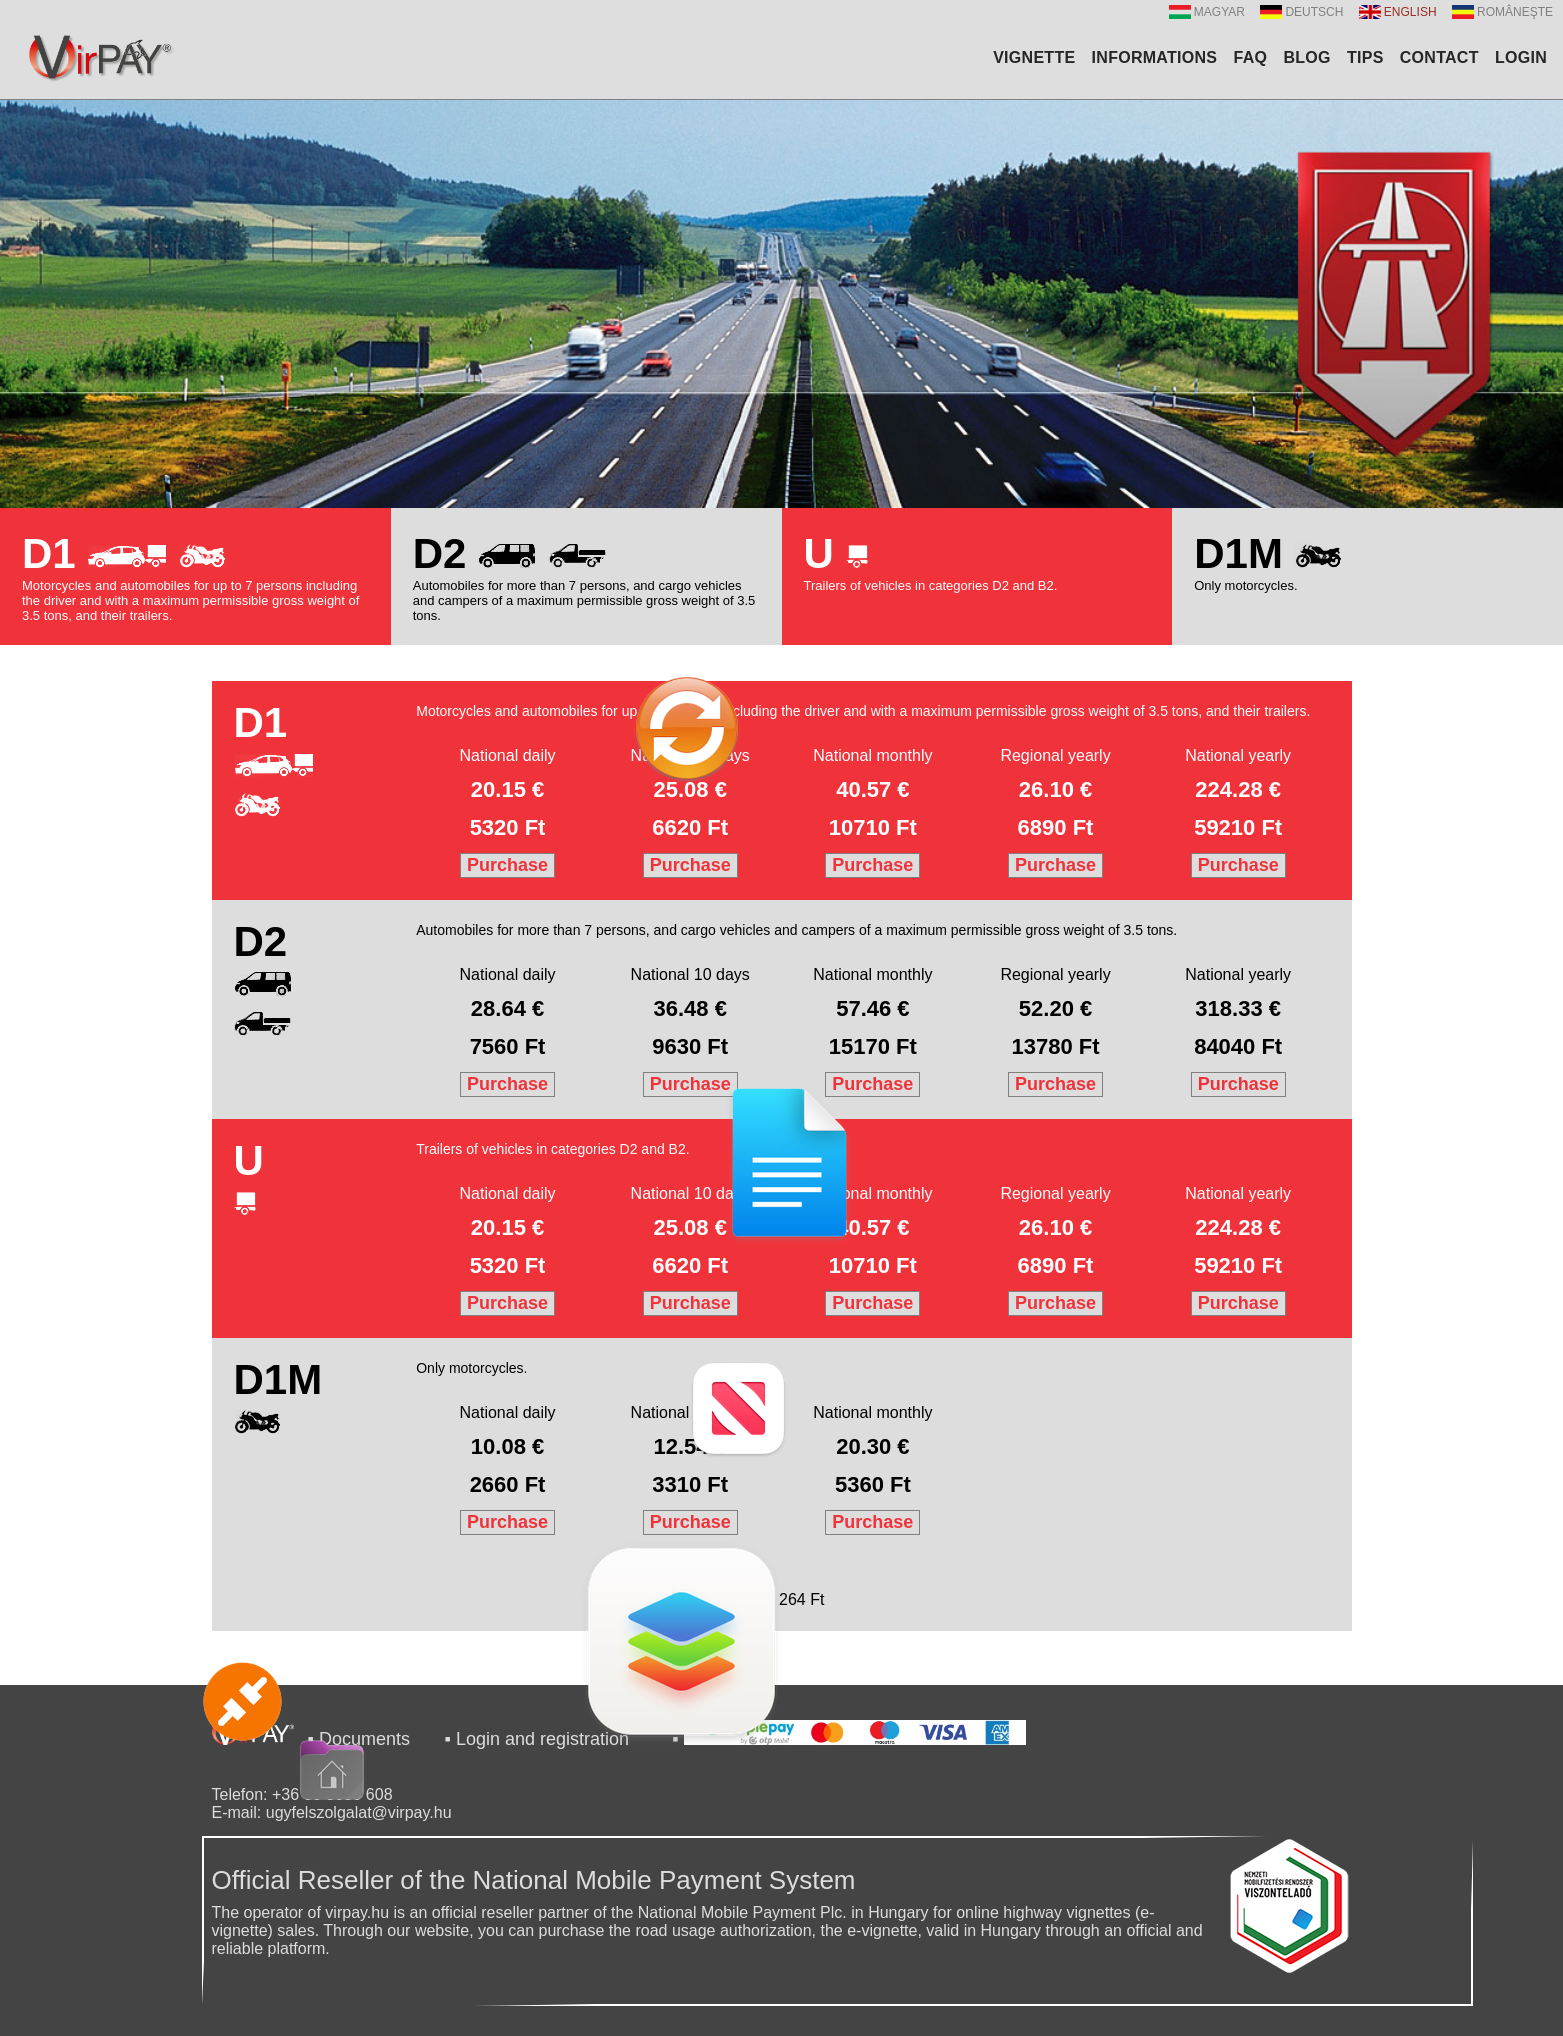 The width and height of the screenshot is (1563, 2036). What do you see at coordinates (738, 1408) in the screenshot?
I see `open the apple news app` at bounding box center [738, 1408].